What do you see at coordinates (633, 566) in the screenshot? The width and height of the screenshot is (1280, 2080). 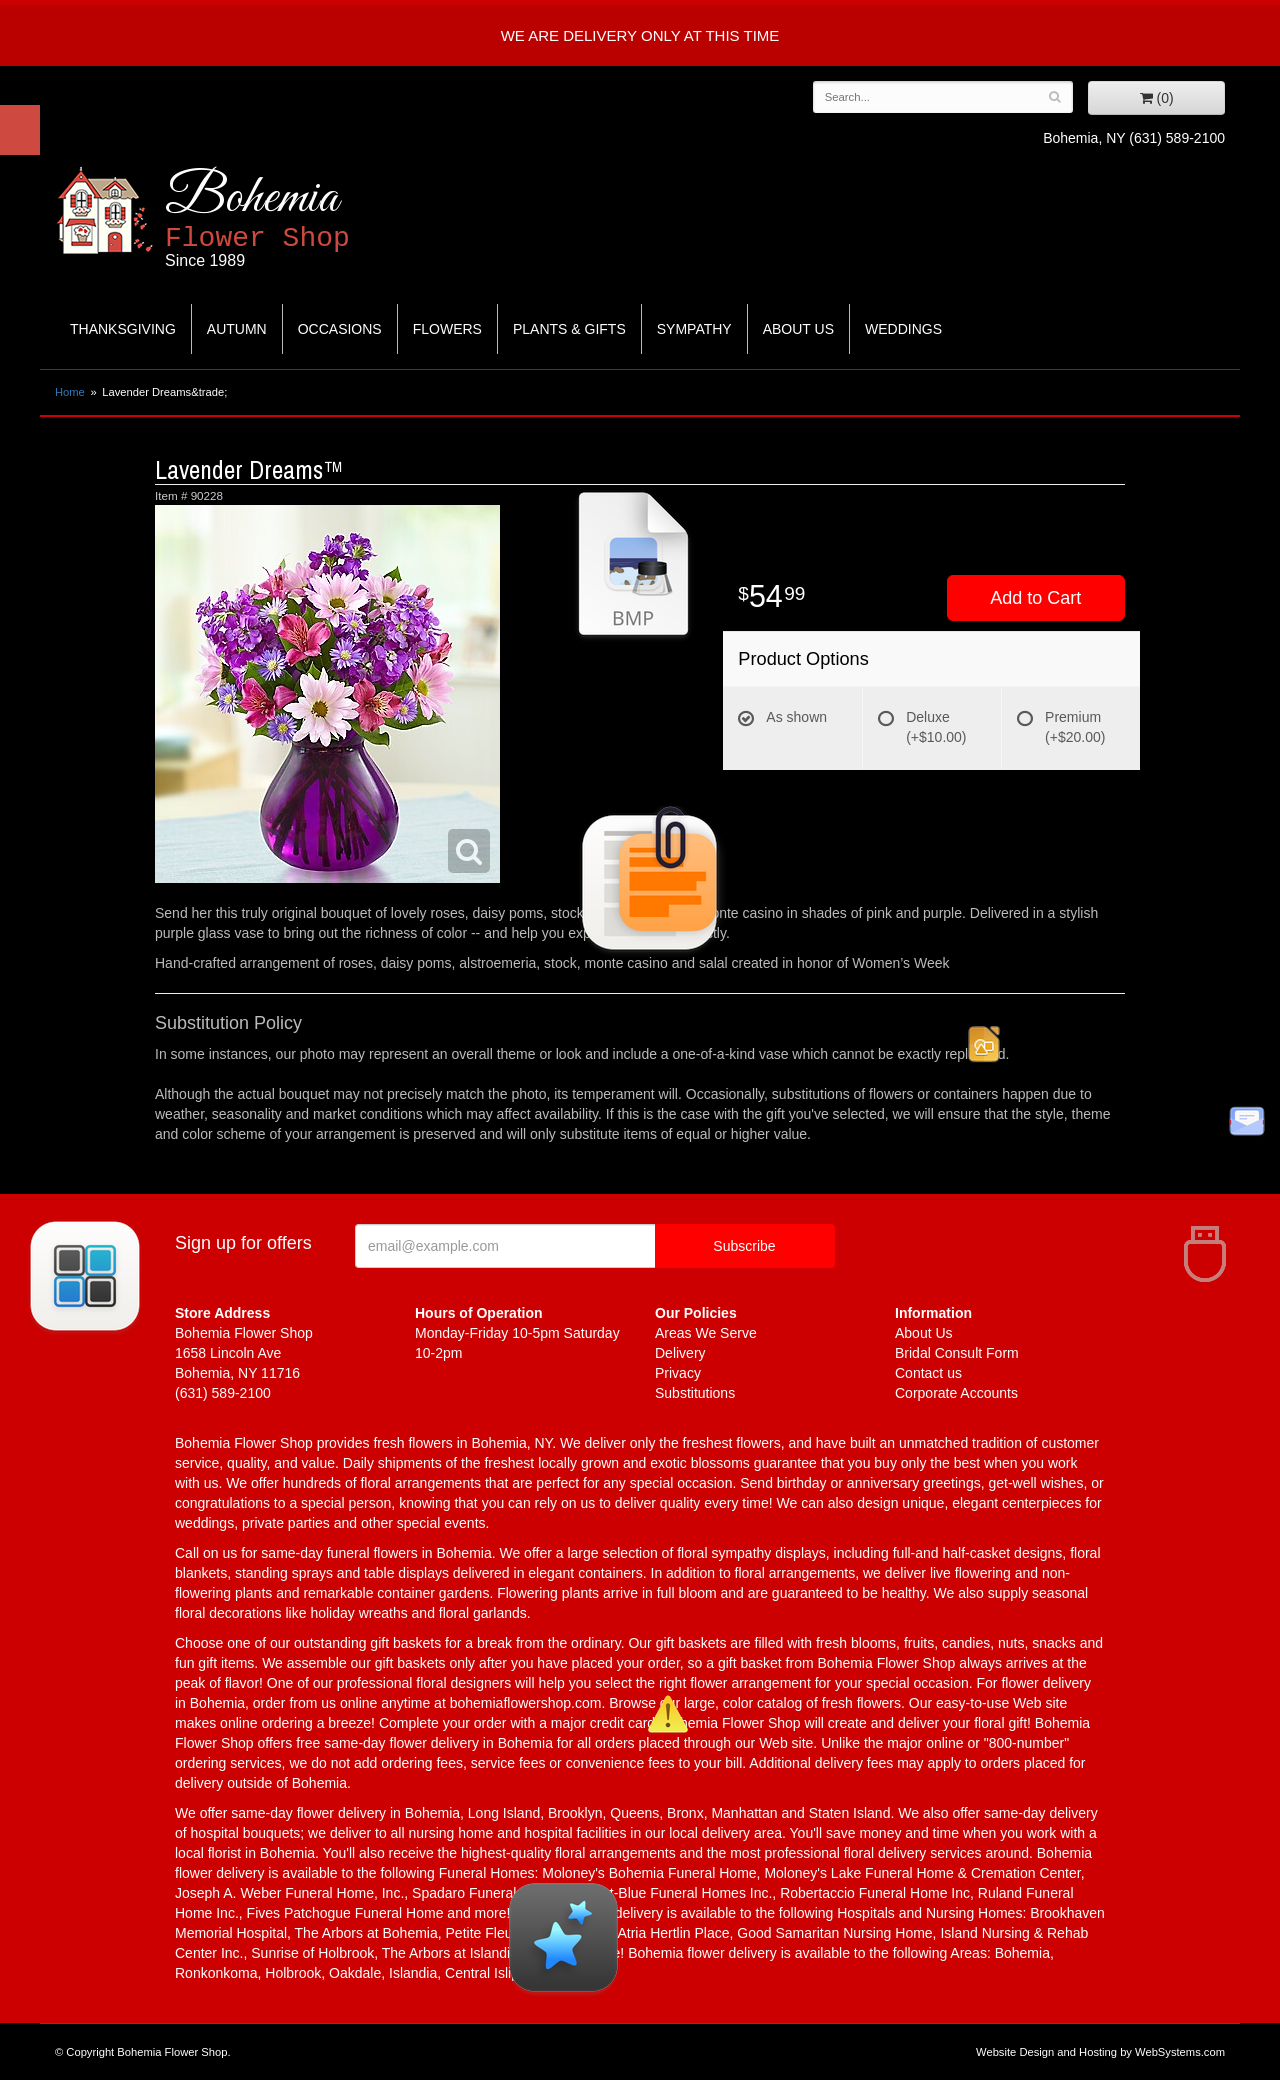 I see `a BMP image file` at bounding box center [633, 566].